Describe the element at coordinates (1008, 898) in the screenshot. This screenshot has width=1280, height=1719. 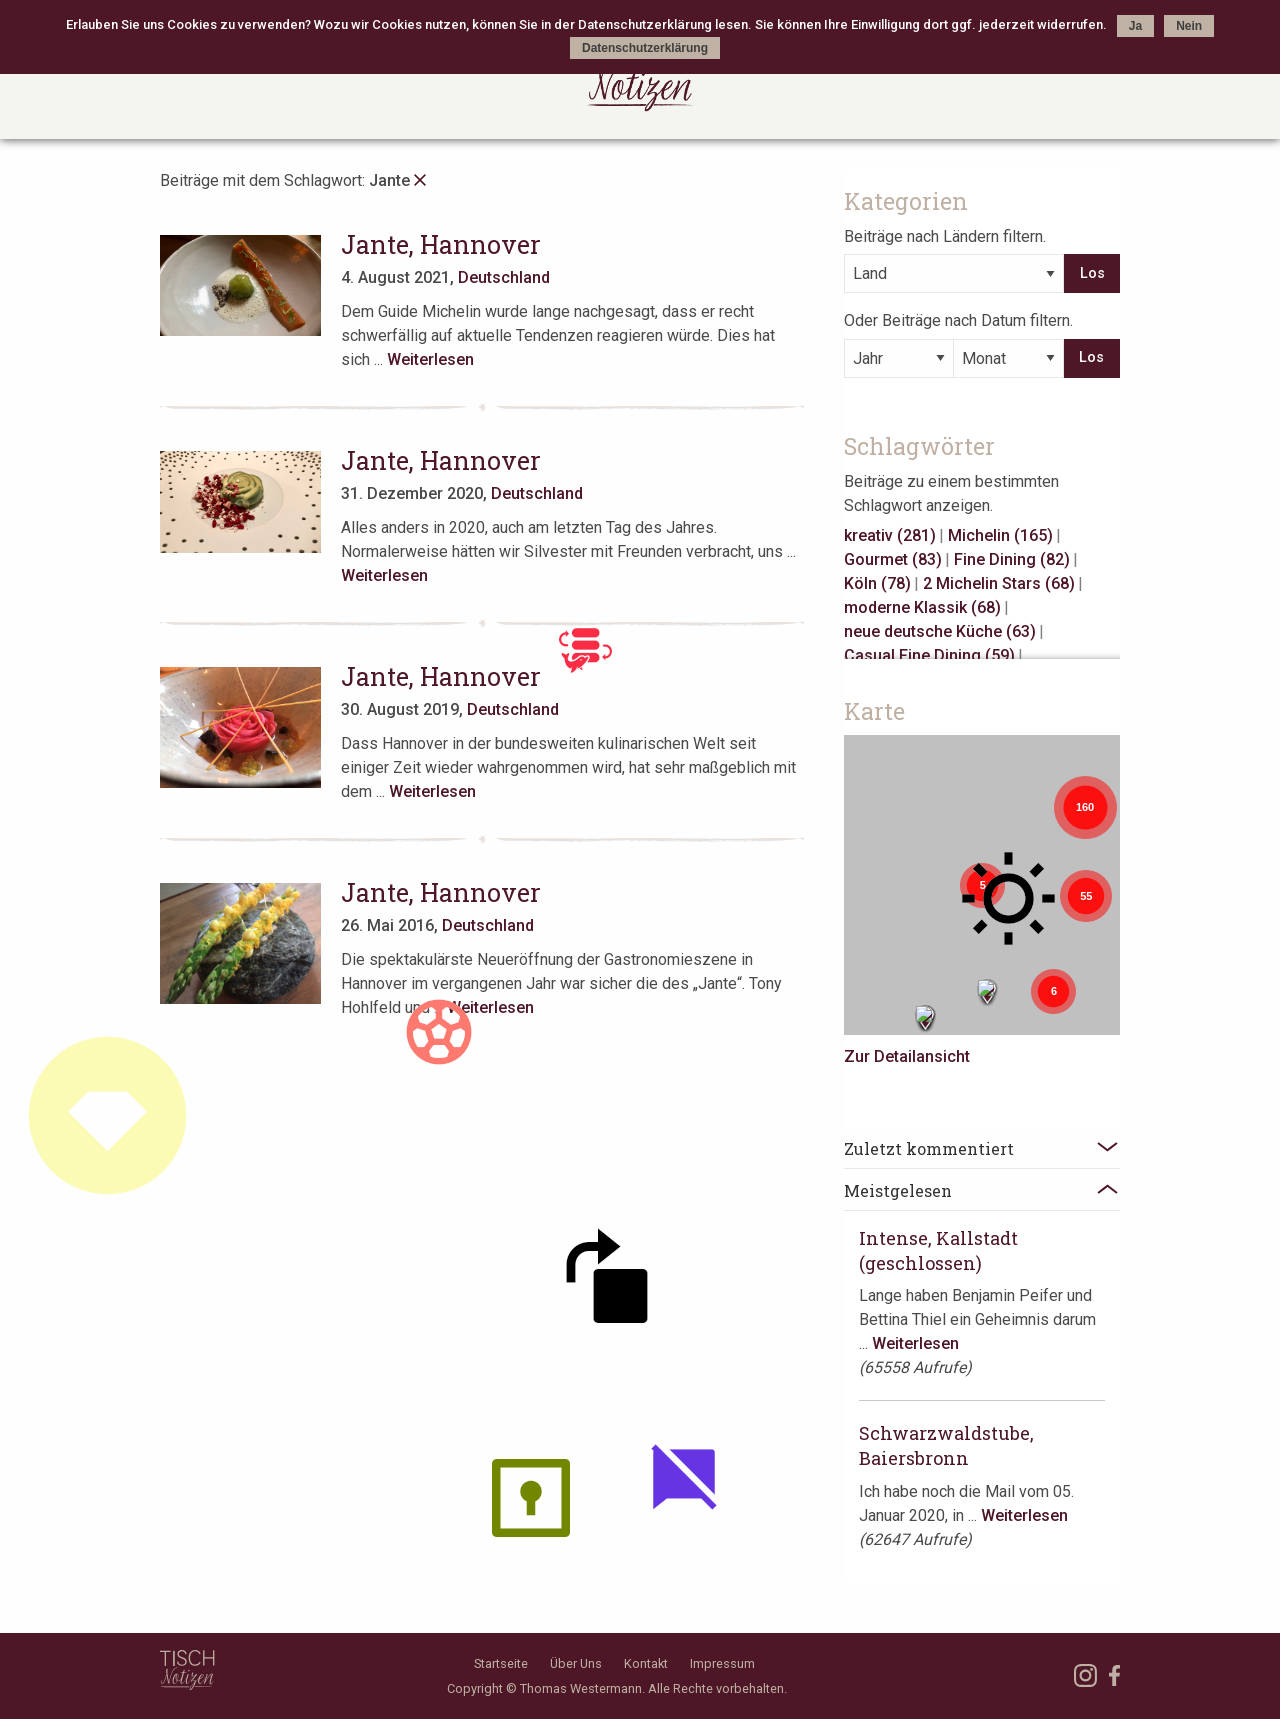
I see `switch to light mode` at that location.